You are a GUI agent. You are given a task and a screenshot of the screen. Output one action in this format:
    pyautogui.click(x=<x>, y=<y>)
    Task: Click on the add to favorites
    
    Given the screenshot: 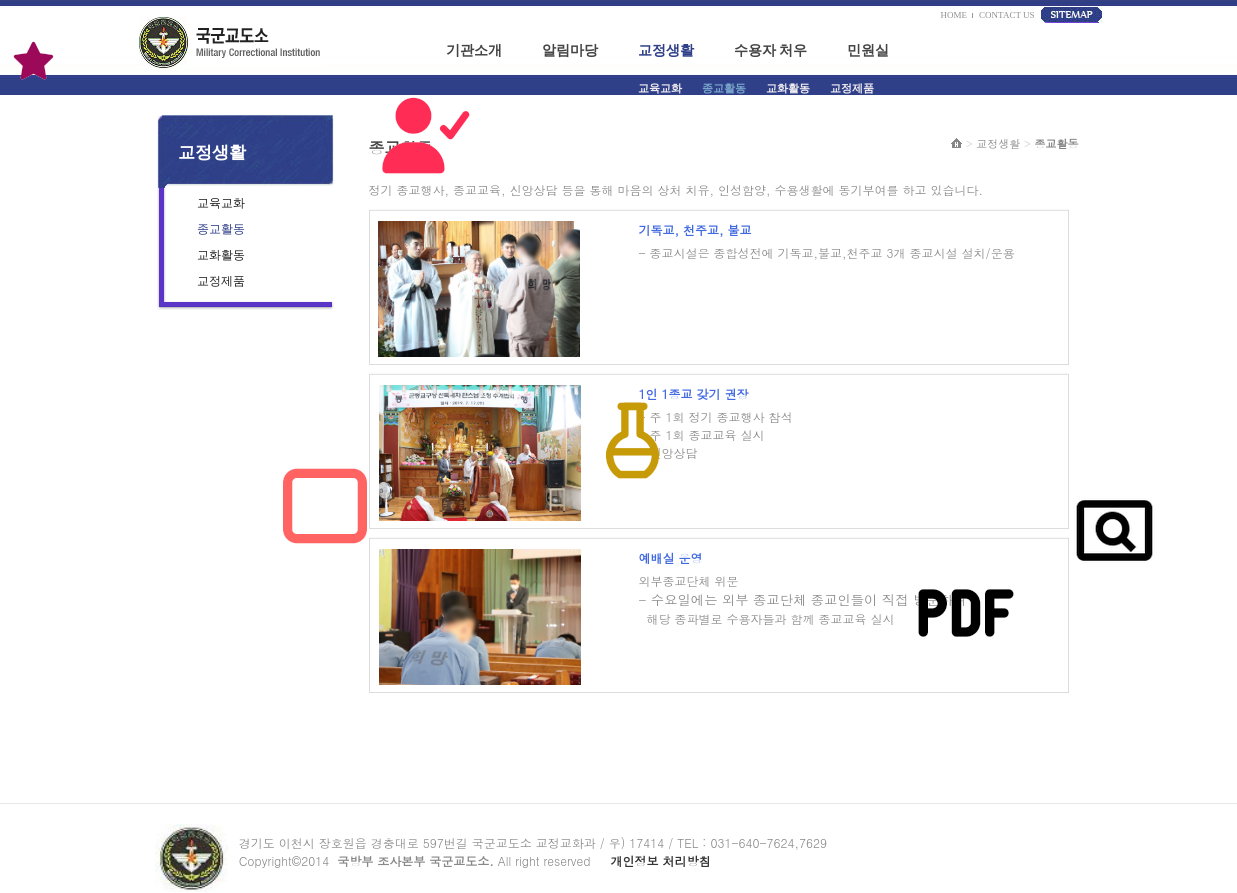 What is the action you would take?
    pyautogui.click(x=33, y=61)
    